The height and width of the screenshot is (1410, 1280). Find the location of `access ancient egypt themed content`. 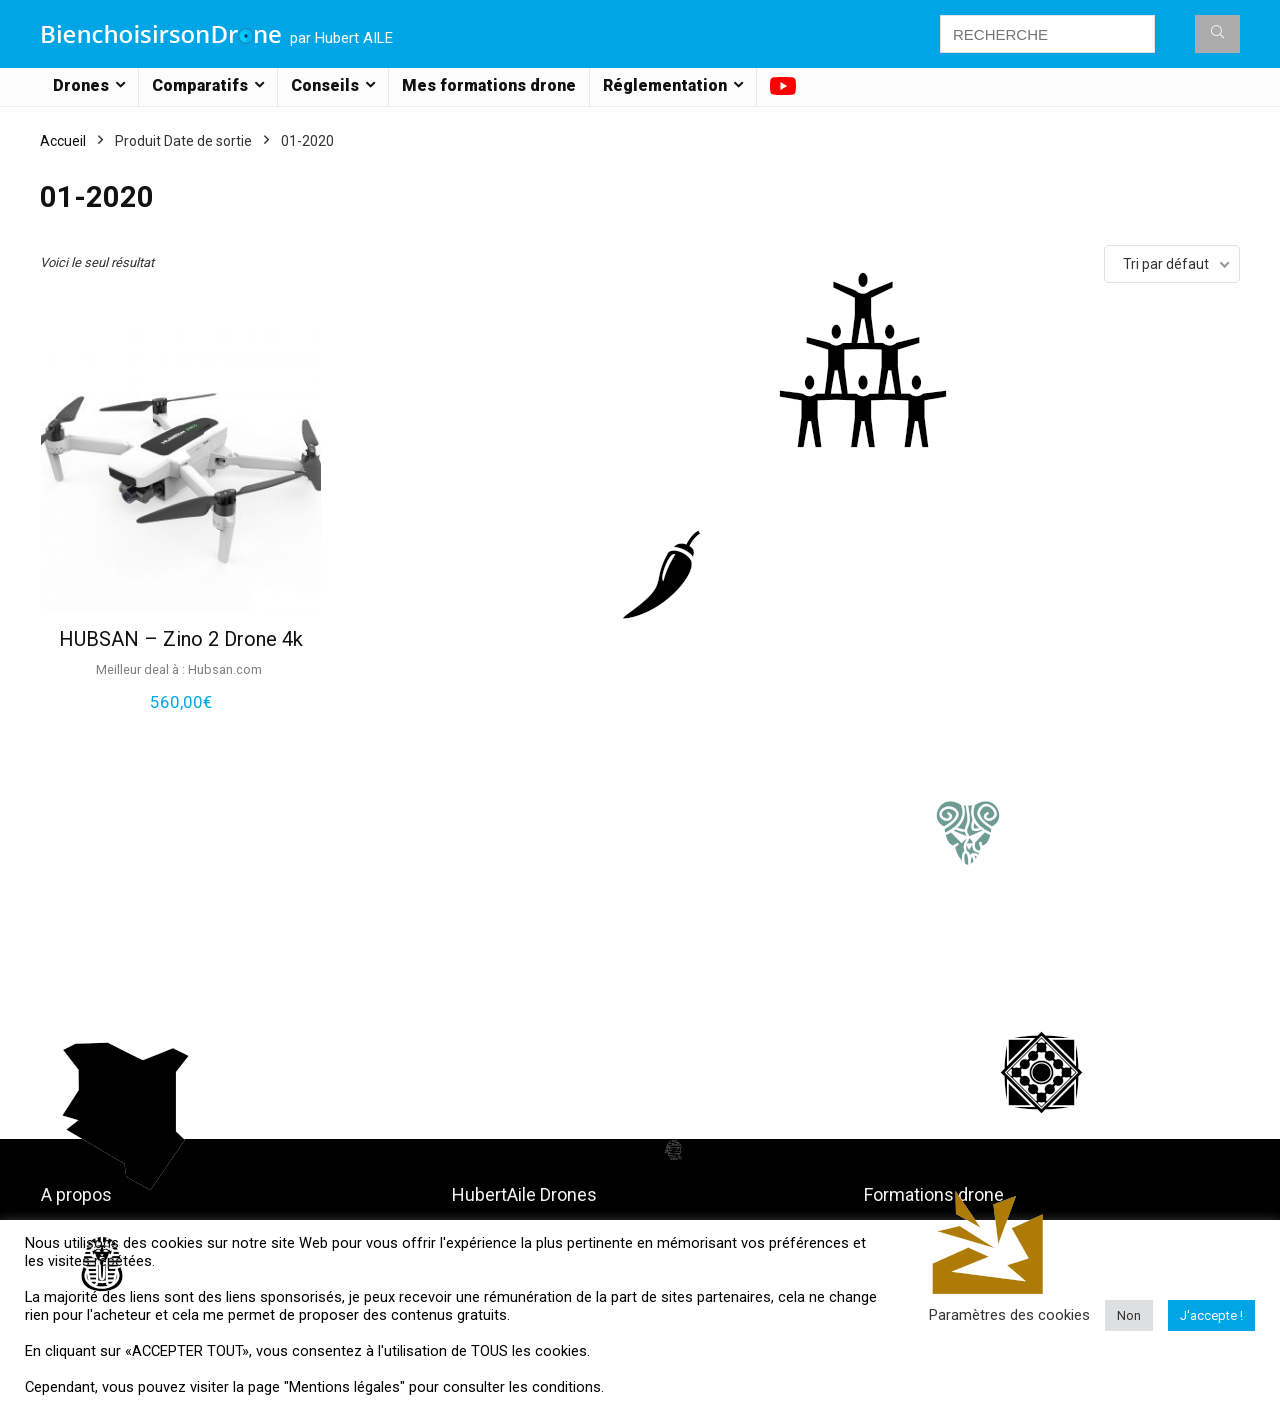

access ancient egypt themed content is located at coordinates (102, 1264).